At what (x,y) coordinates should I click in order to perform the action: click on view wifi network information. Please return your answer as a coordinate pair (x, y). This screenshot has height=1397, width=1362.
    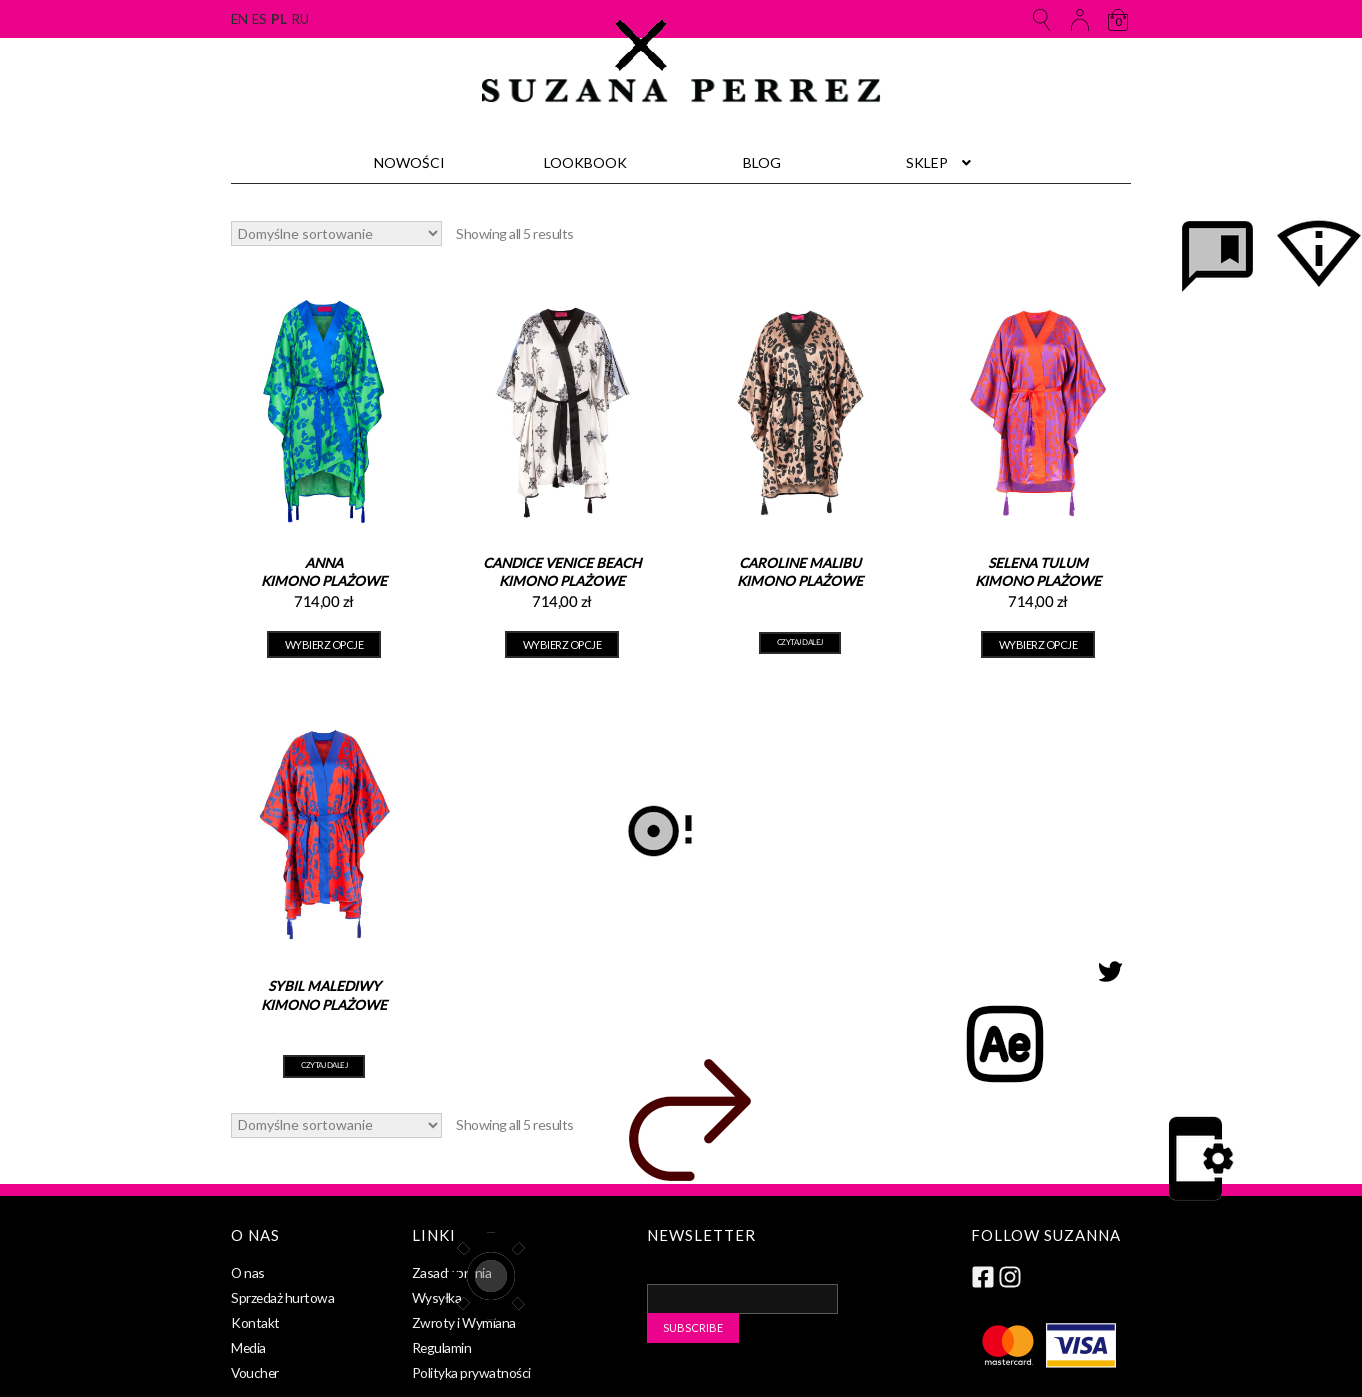
    Looking at the image, I should click on (1319, 252).